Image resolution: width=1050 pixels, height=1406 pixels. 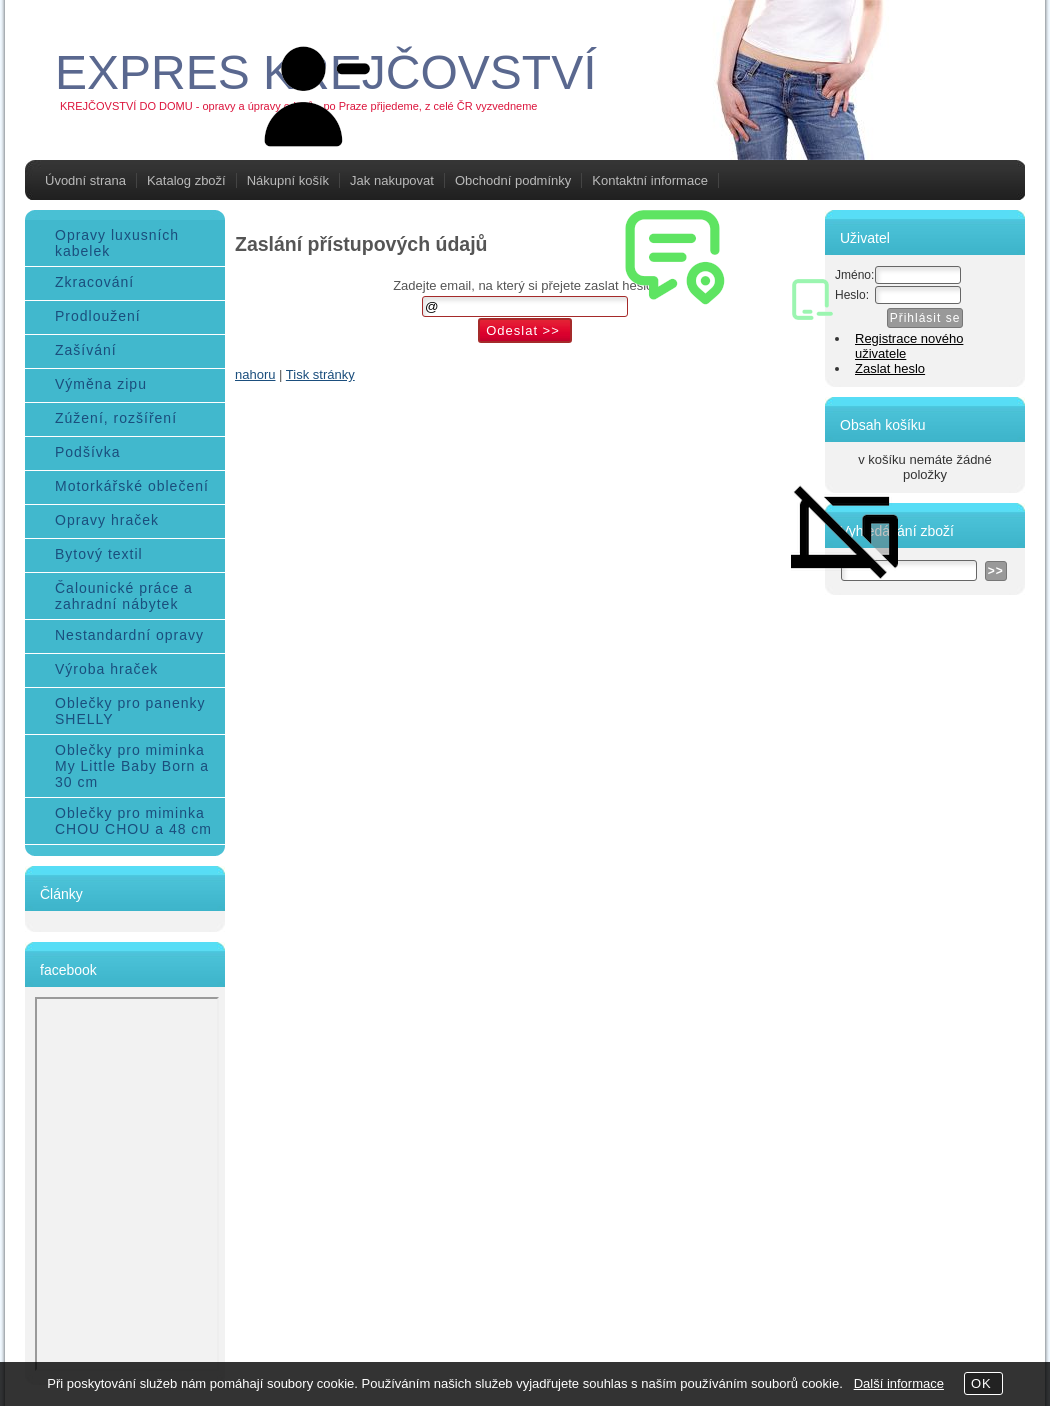 What do you see at coordinates (314, 96) in the screenshot?
I see `remove a contact or friend` at bounding box center [314, 96].